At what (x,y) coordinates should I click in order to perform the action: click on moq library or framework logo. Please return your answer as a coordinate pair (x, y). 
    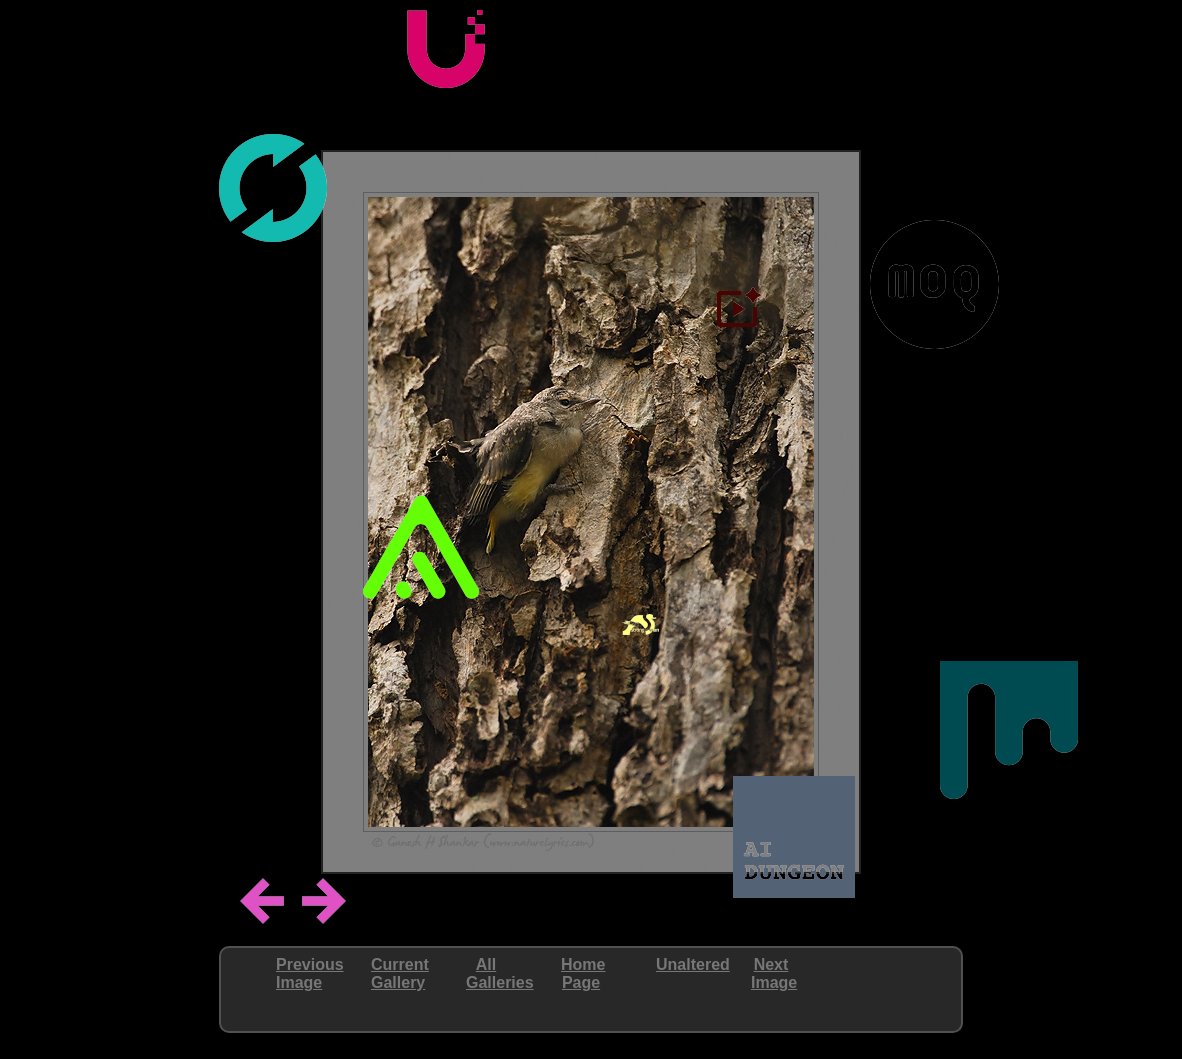
    Looking at the image, I should click on (934, 284).